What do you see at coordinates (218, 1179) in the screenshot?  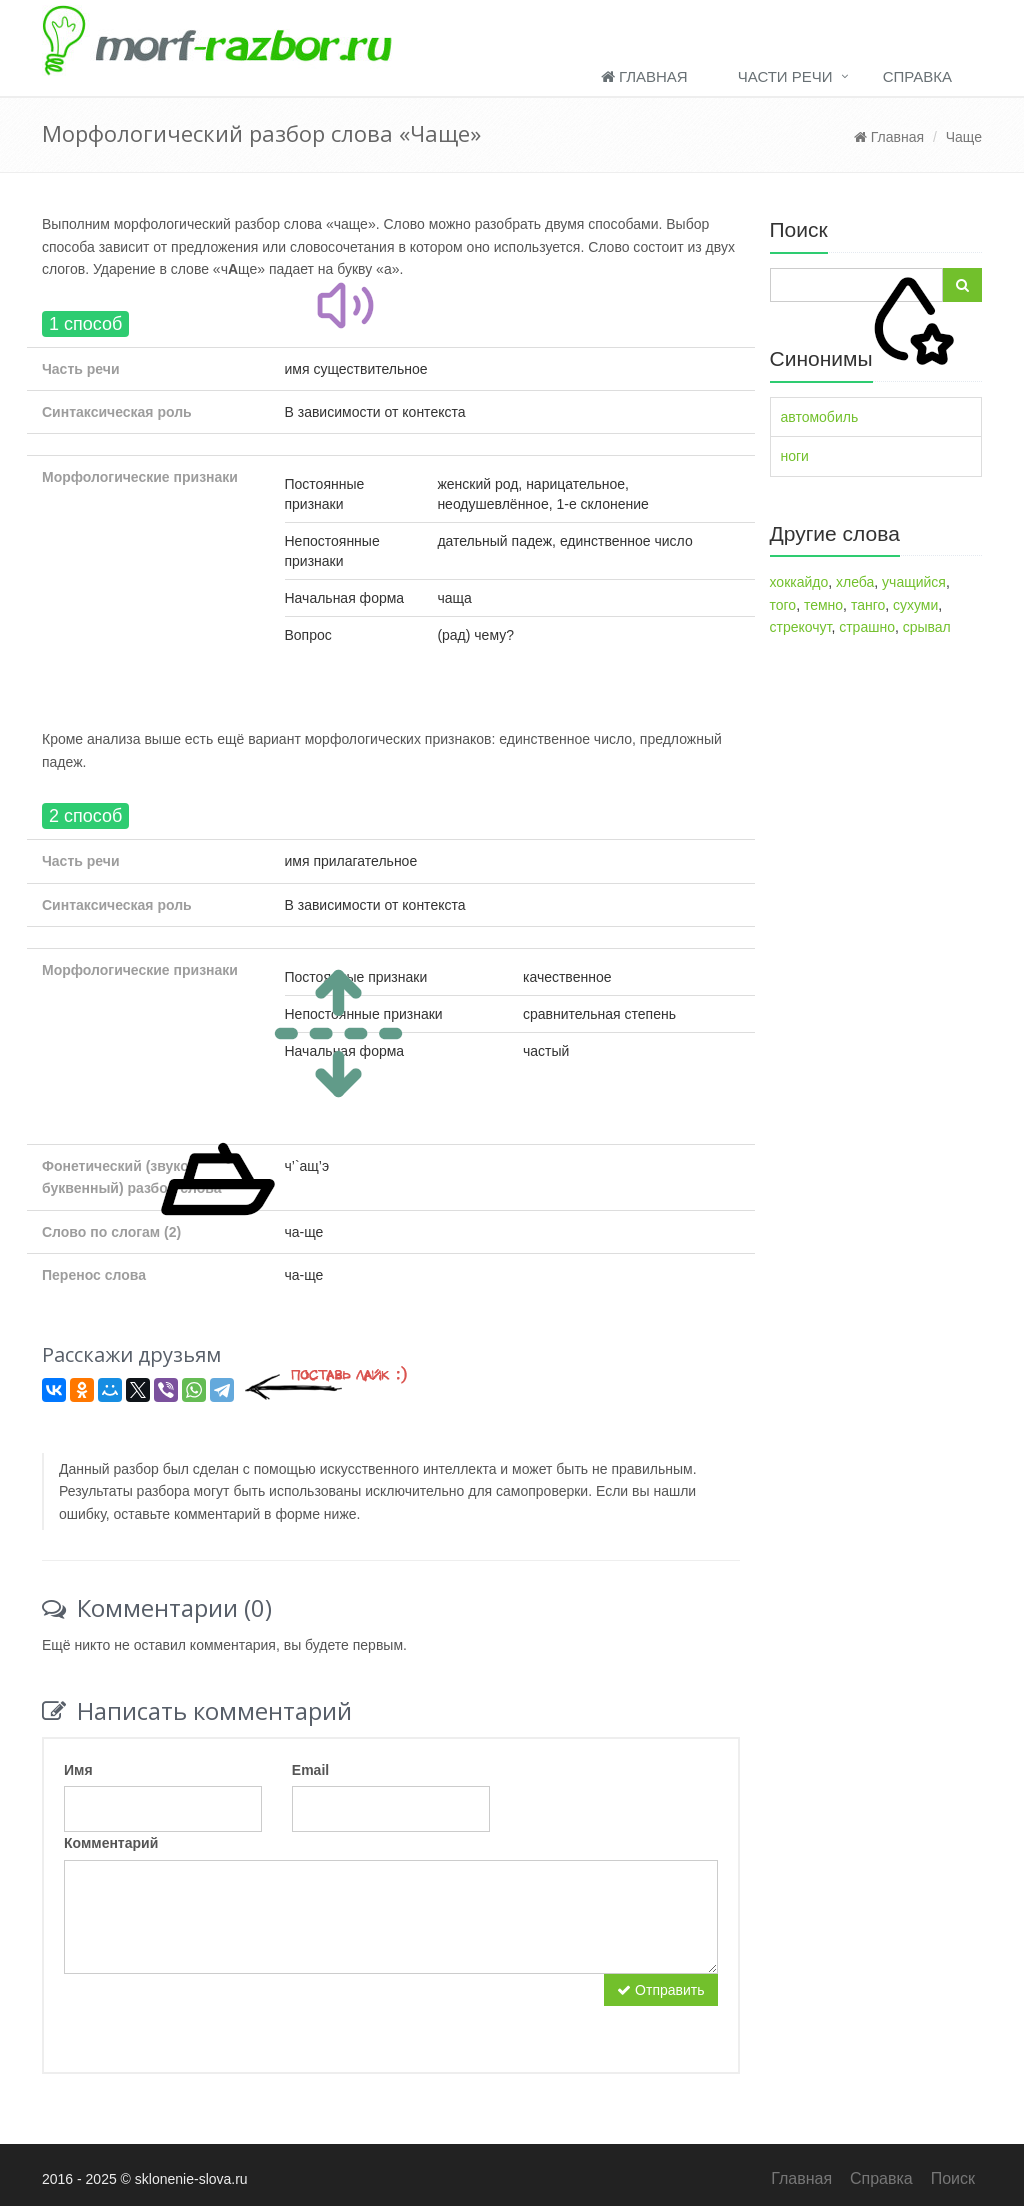 I see `select ferry as transportation option` at bounding box center [218, 1179].